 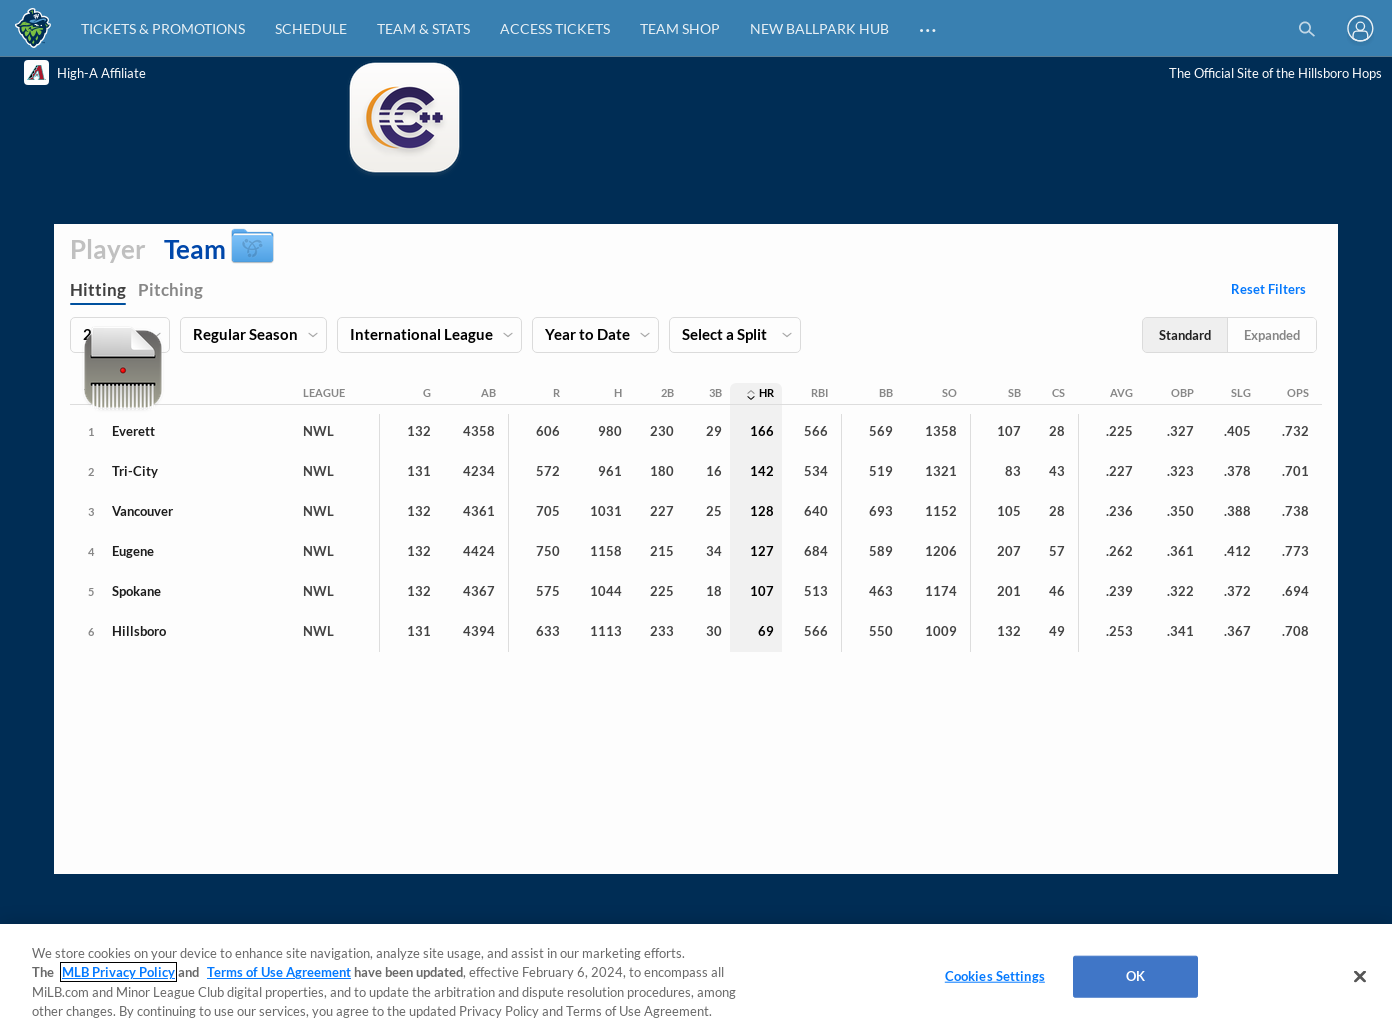 I want to click on launch eclipse cdt development environment, so click(x=404, y=117).